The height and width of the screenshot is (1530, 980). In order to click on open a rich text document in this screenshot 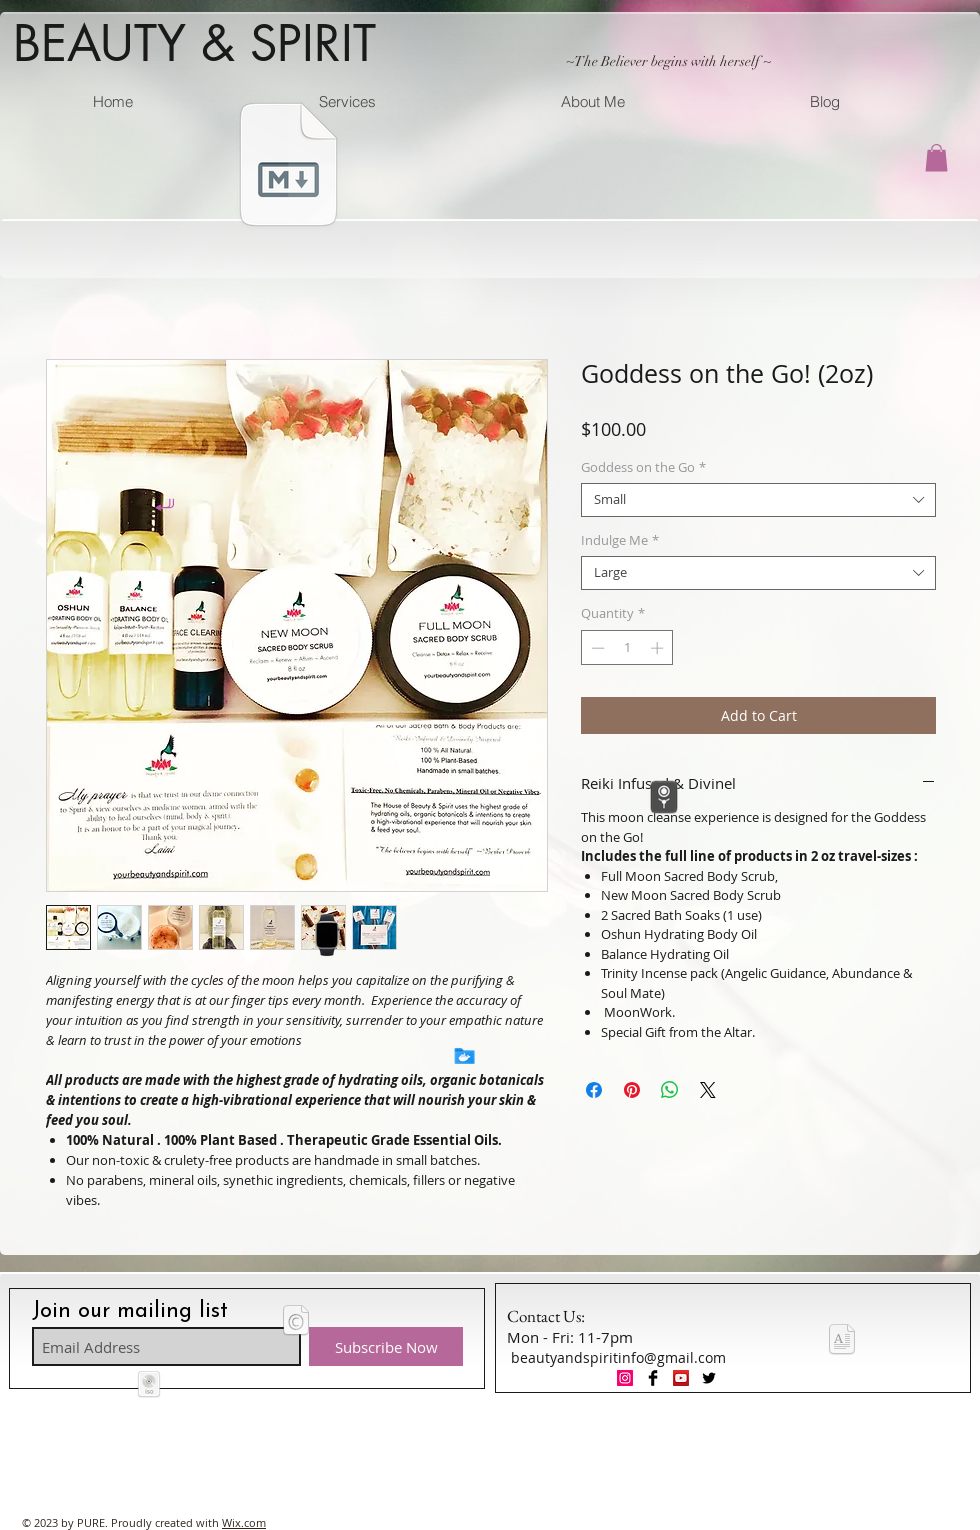, I will do `click(842, 1339)`.